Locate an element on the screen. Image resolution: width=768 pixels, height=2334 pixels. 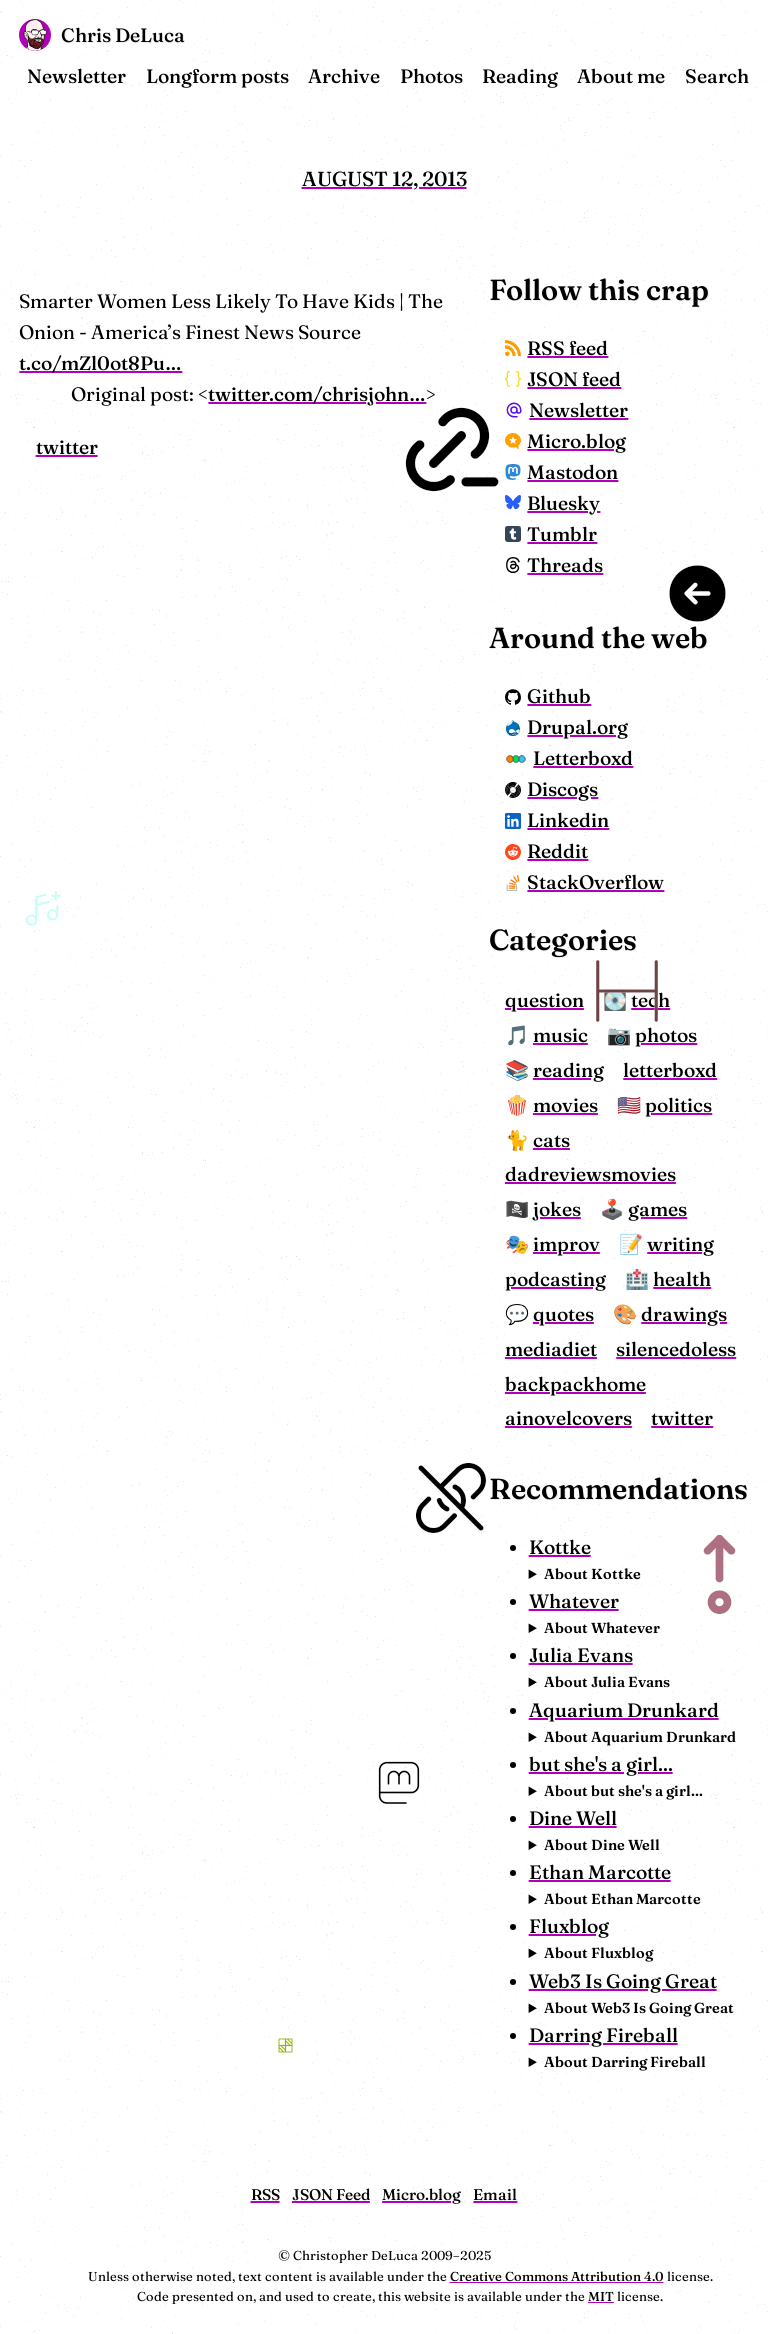
go back to previous screen is located at coordinates (697, 593).